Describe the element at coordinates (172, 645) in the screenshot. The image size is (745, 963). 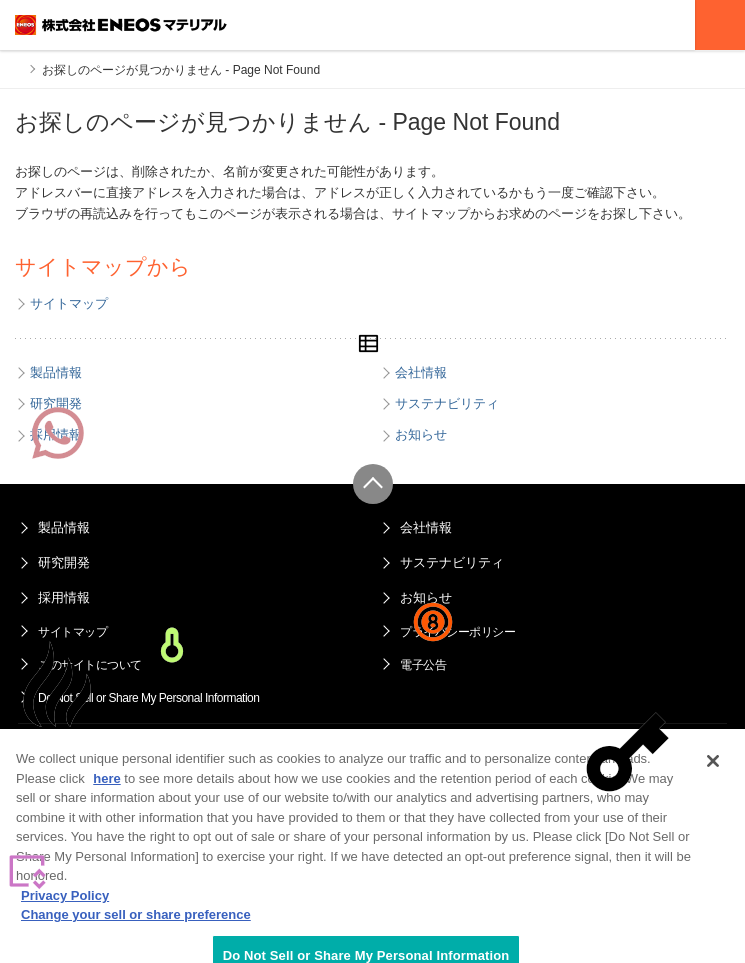
I see `indicates high temperature or heat warning` at that location.